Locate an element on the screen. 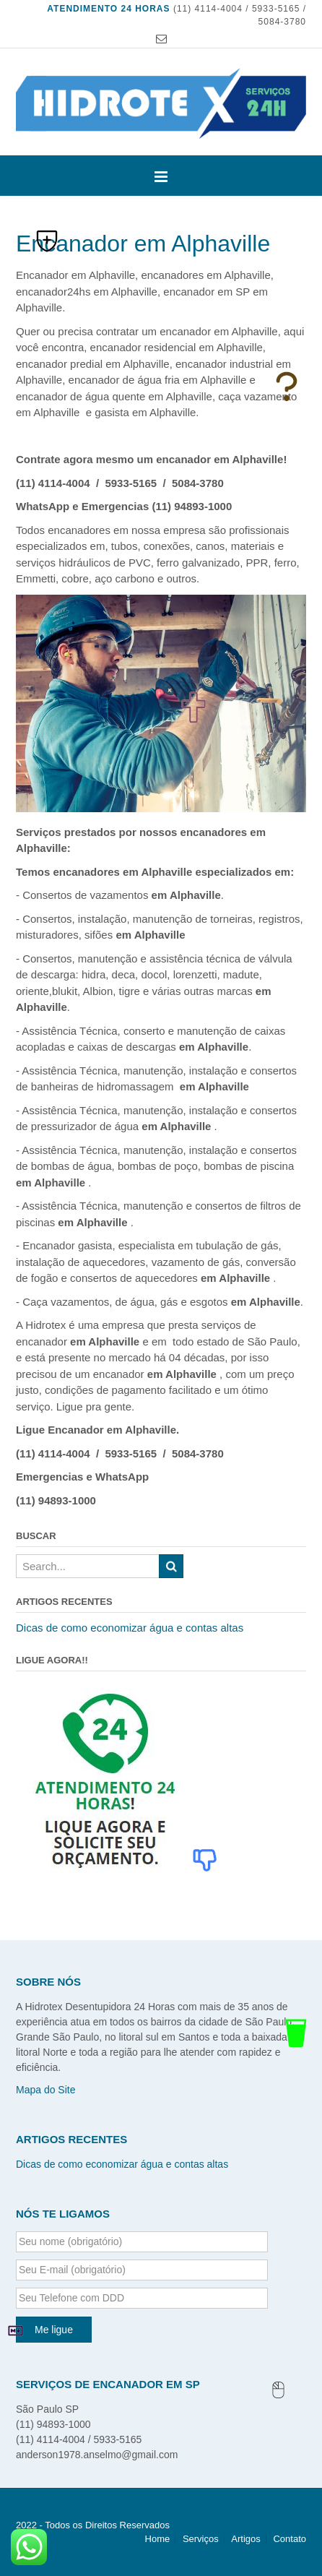  access help or support is located at coordinates (287, 386).